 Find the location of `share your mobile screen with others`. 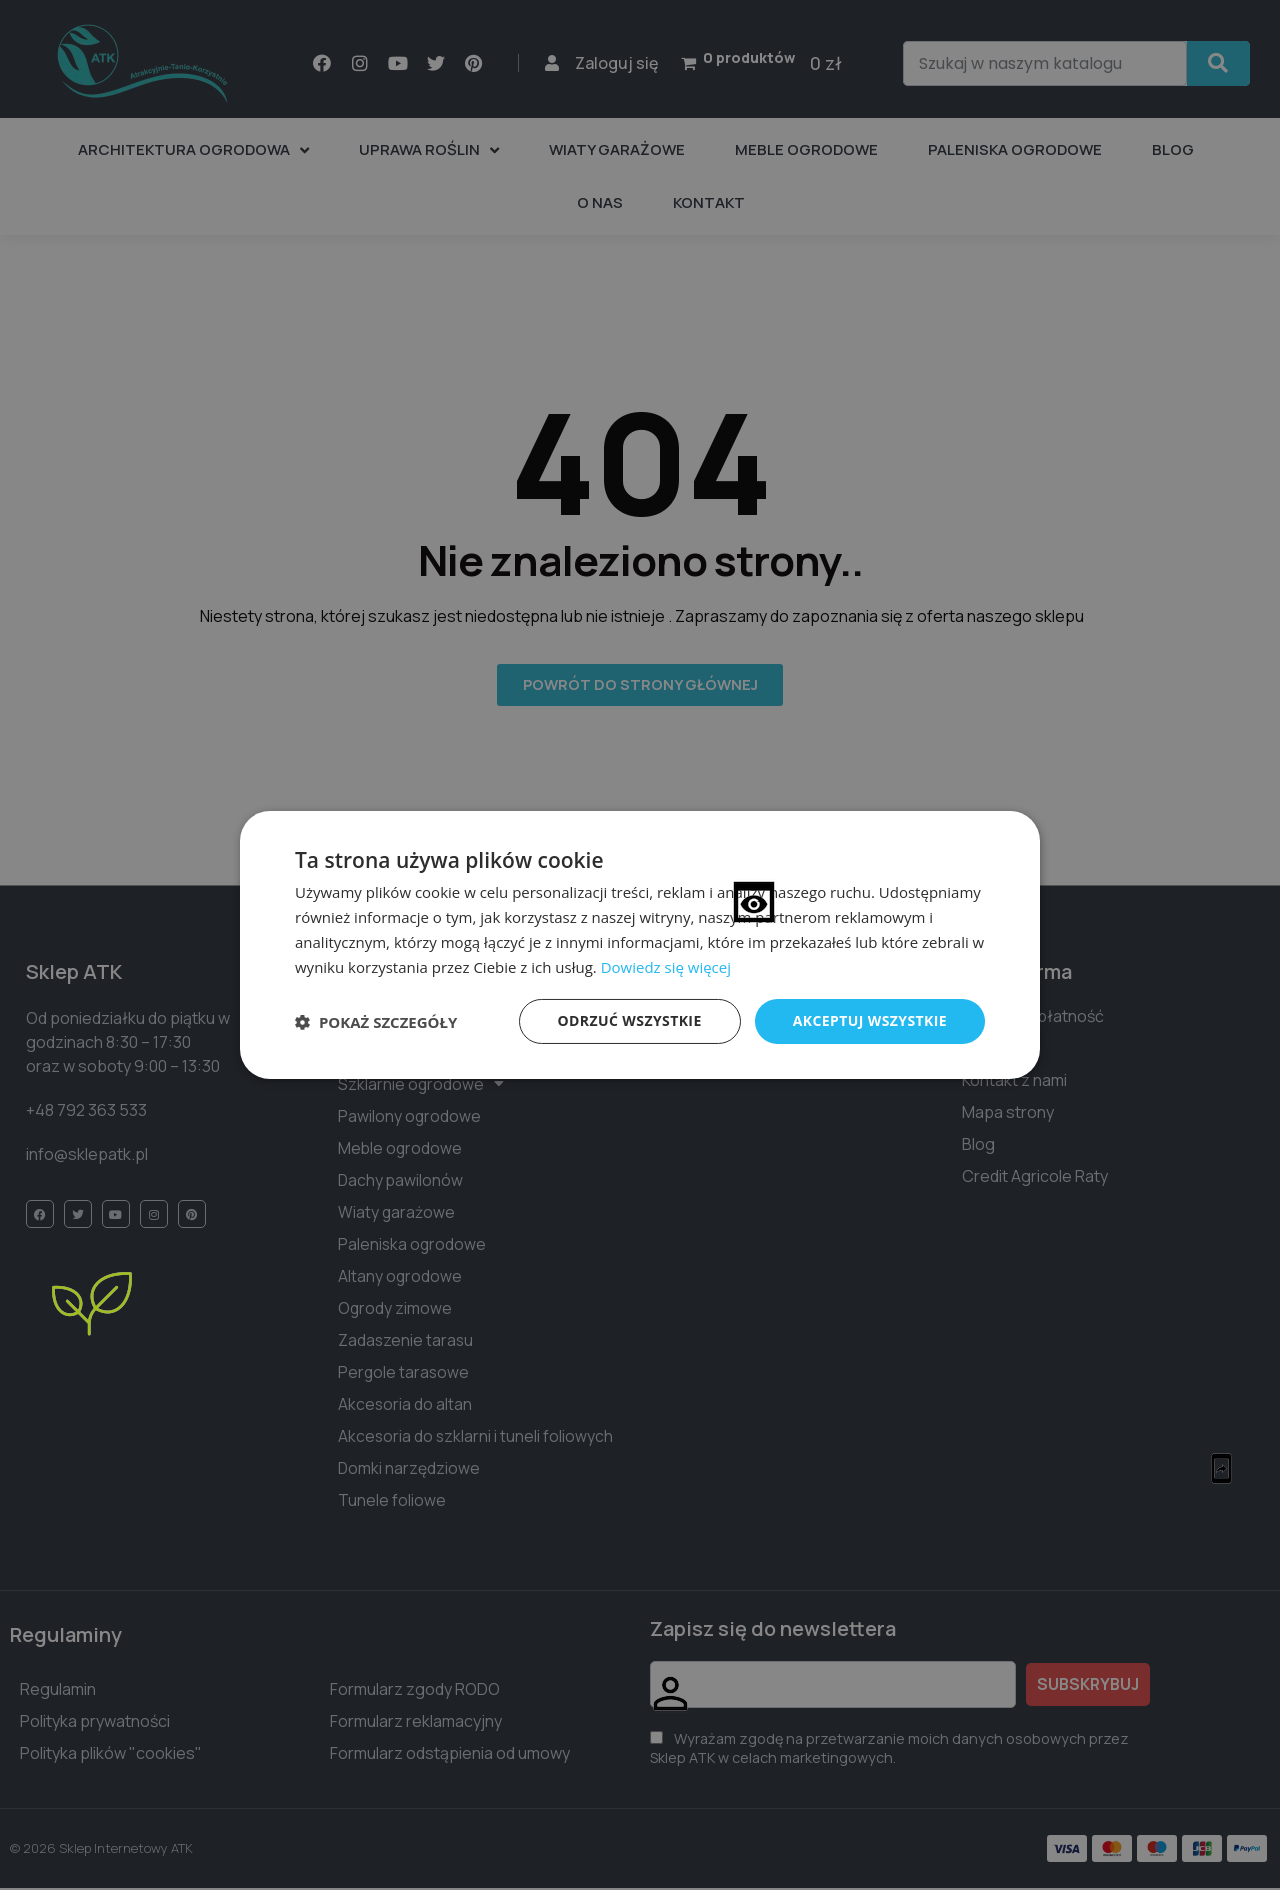

share your mobile screen with others is located at coordinates (1221, 1468).